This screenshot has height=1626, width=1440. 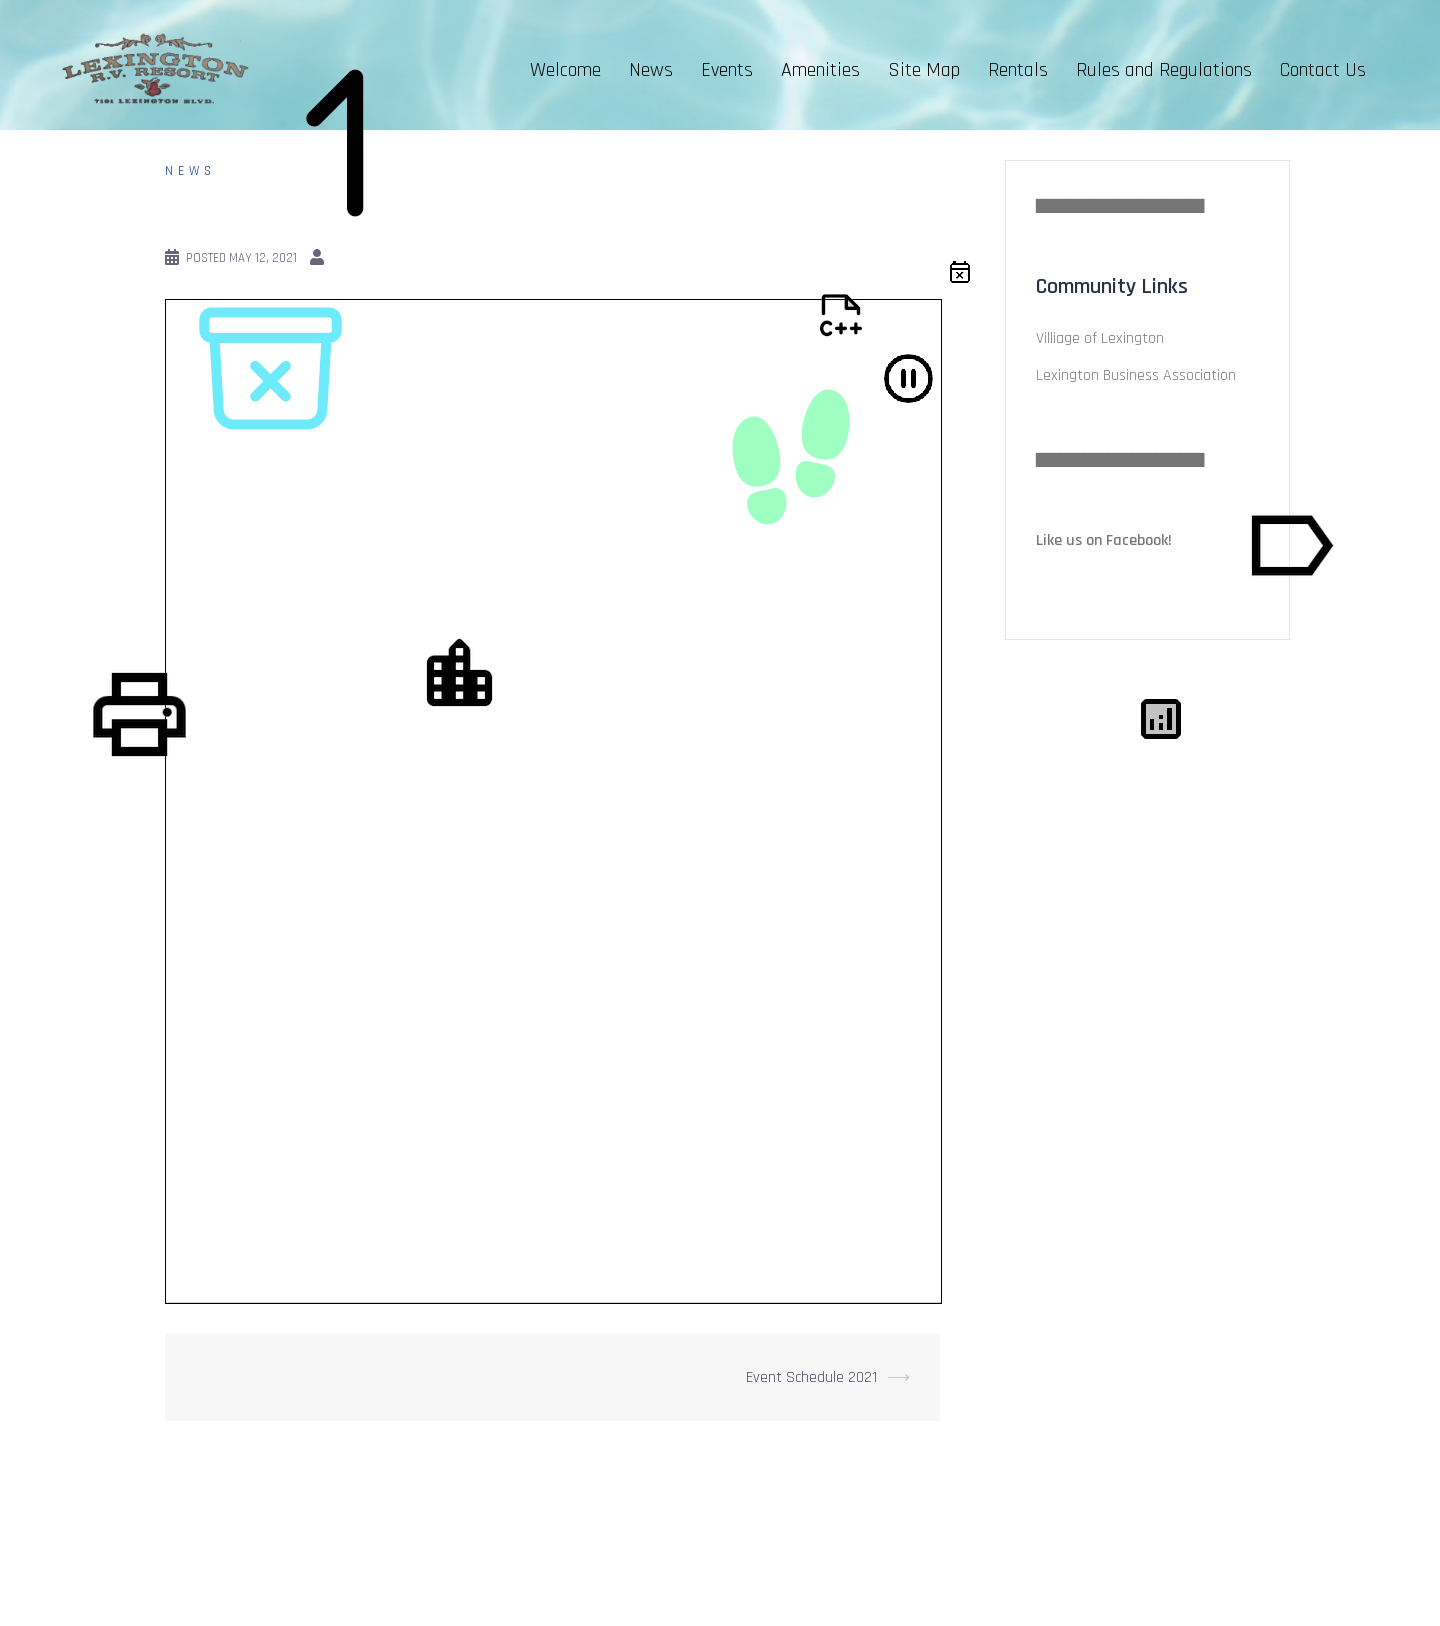 What do you see at coordinates (791, 457) in the screenshot?
I see `track your steps or walking activity` at bounding box center [791, 457].